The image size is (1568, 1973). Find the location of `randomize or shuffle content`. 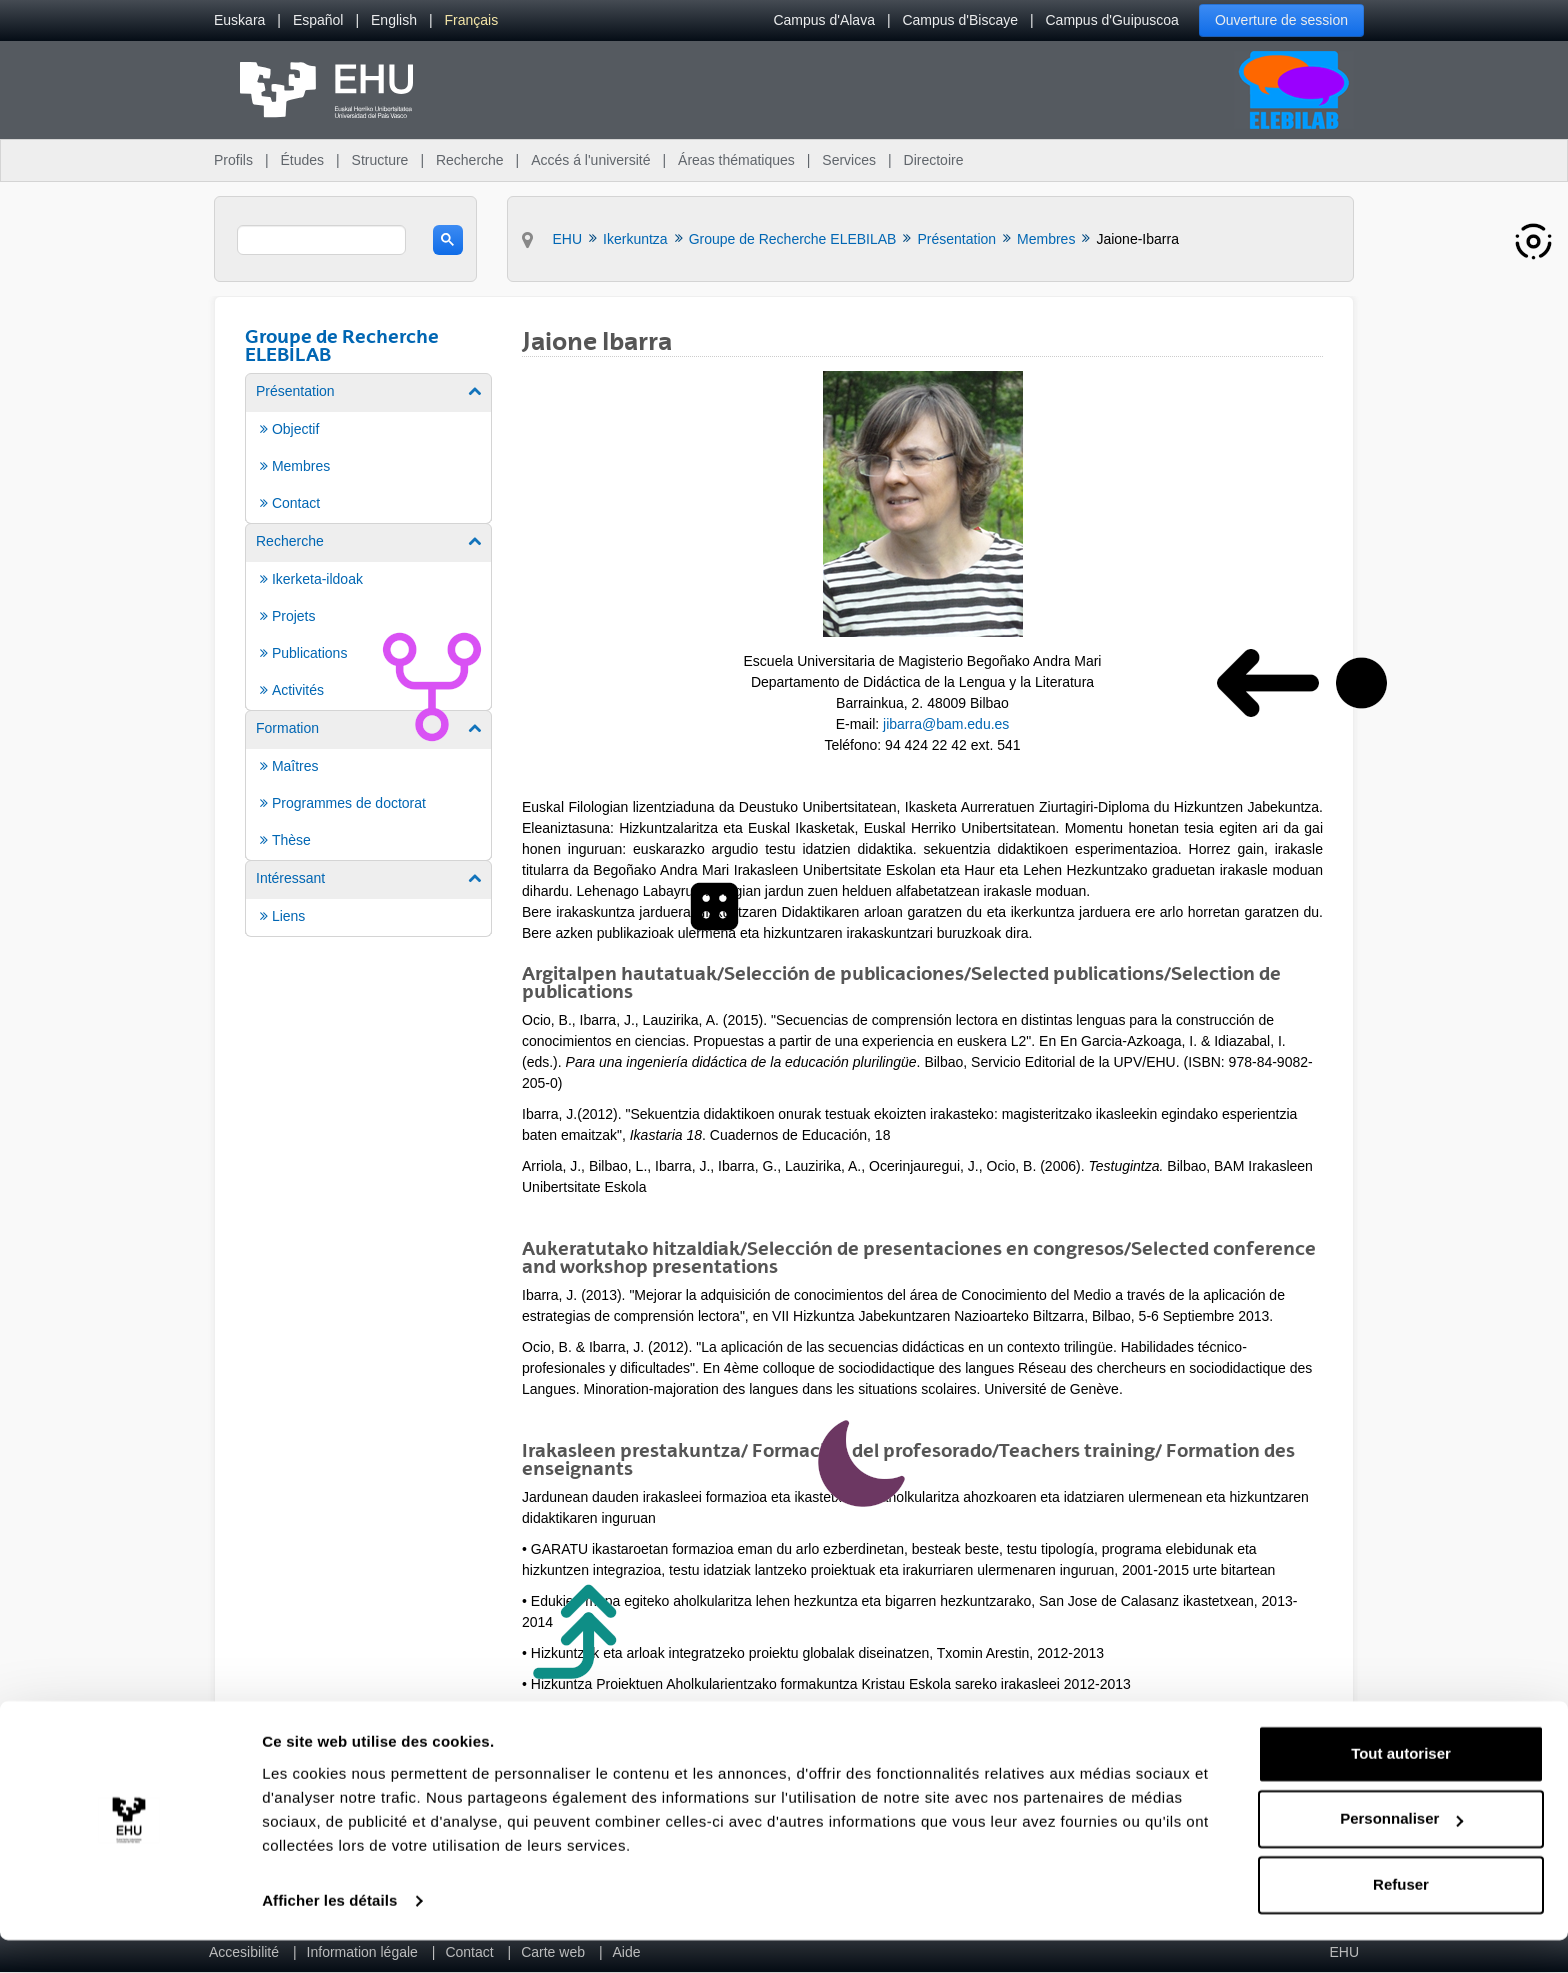

randomize or shuffle content is located at coordinates (714, 906).